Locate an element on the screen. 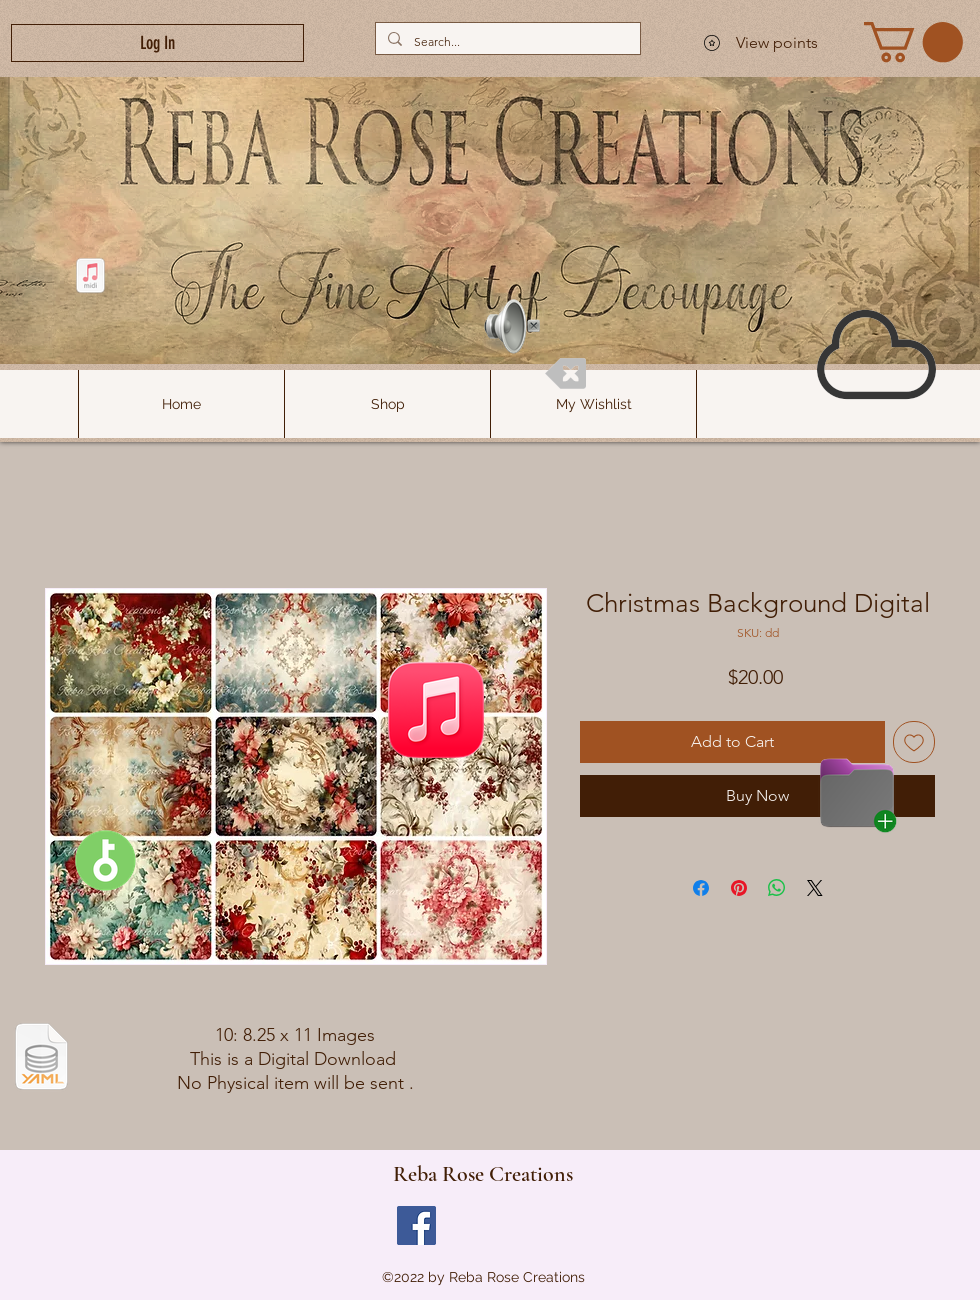 The height and width of the screenshot is (1300, 980). indicates audio is muted is located at coordinates (511, 326).